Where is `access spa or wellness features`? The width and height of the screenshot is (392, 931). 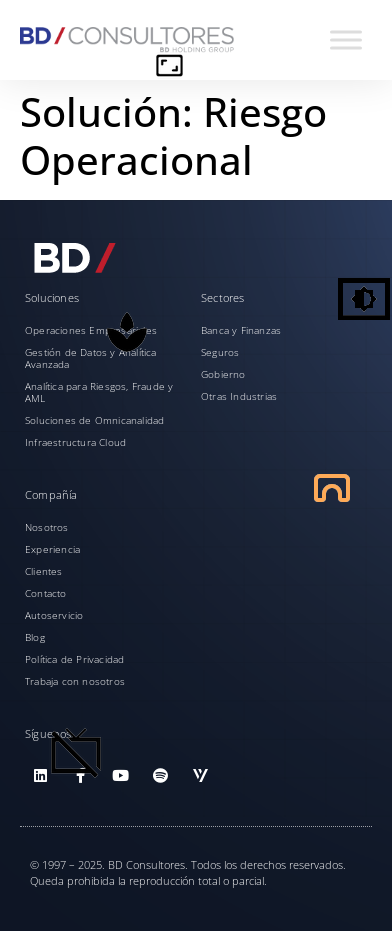
access spa or wellness features is located at coordinates (127, 332).